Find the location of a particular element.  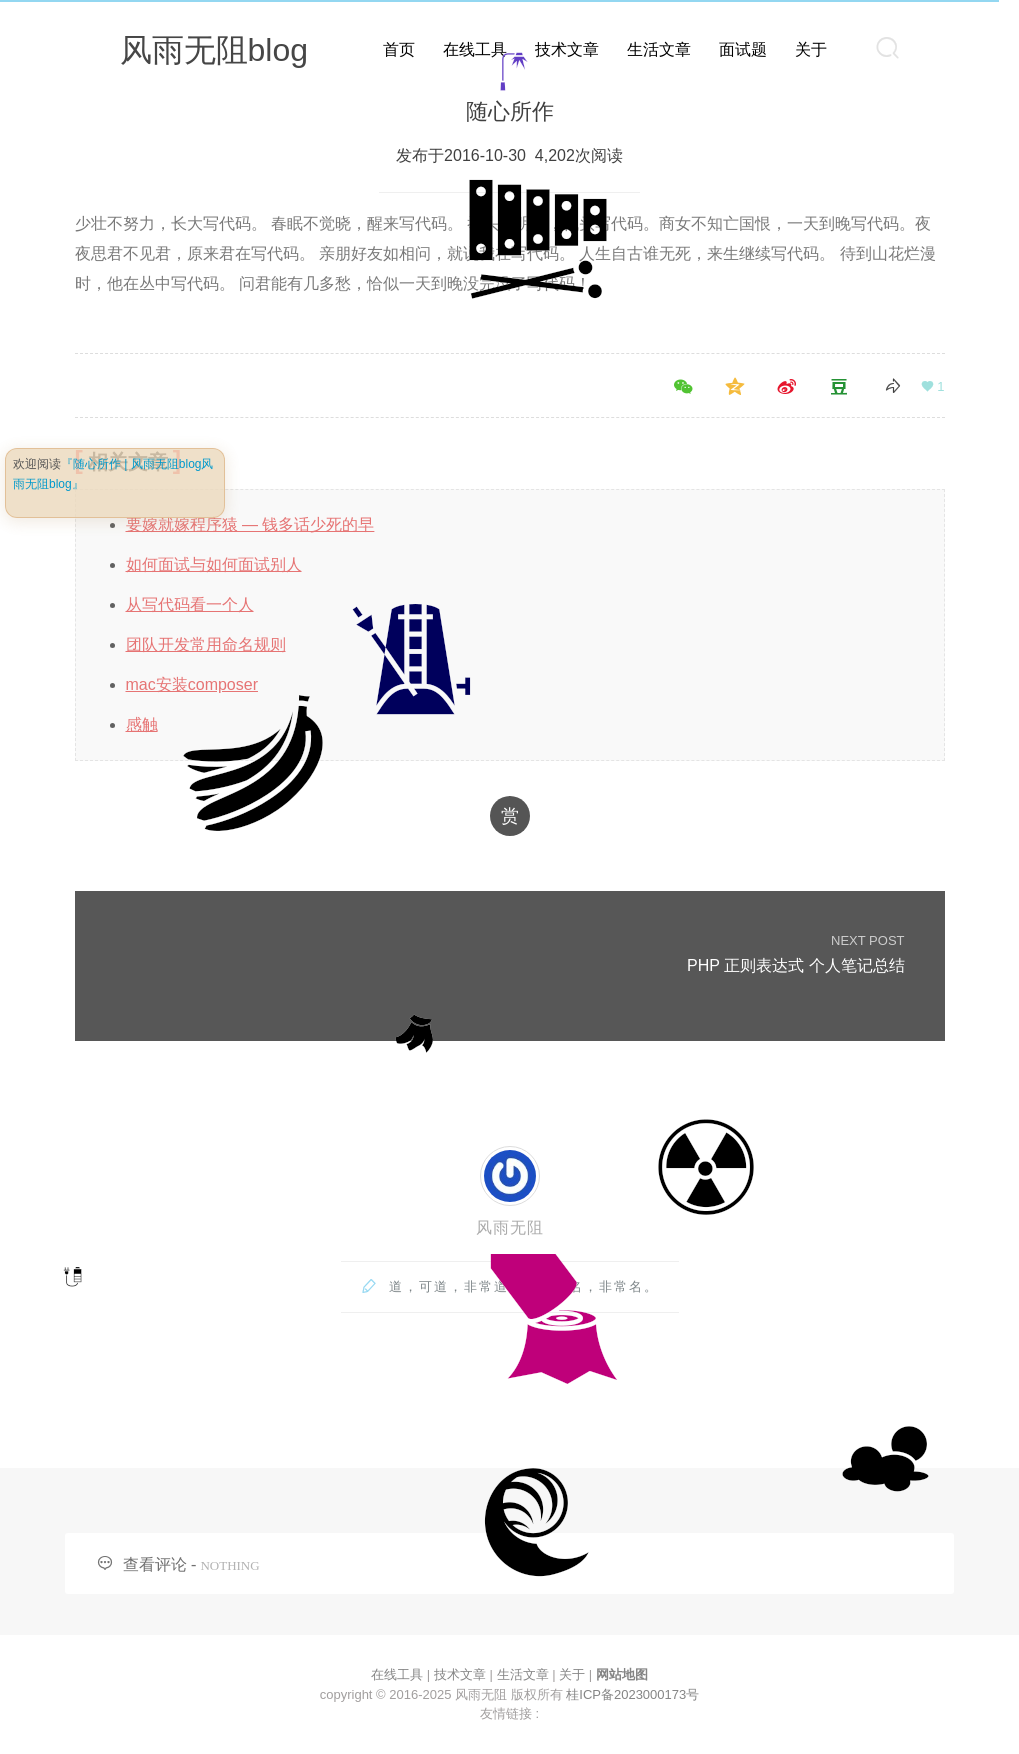

view internal horn anatomy or structure is located at coordinates (535, 1522).